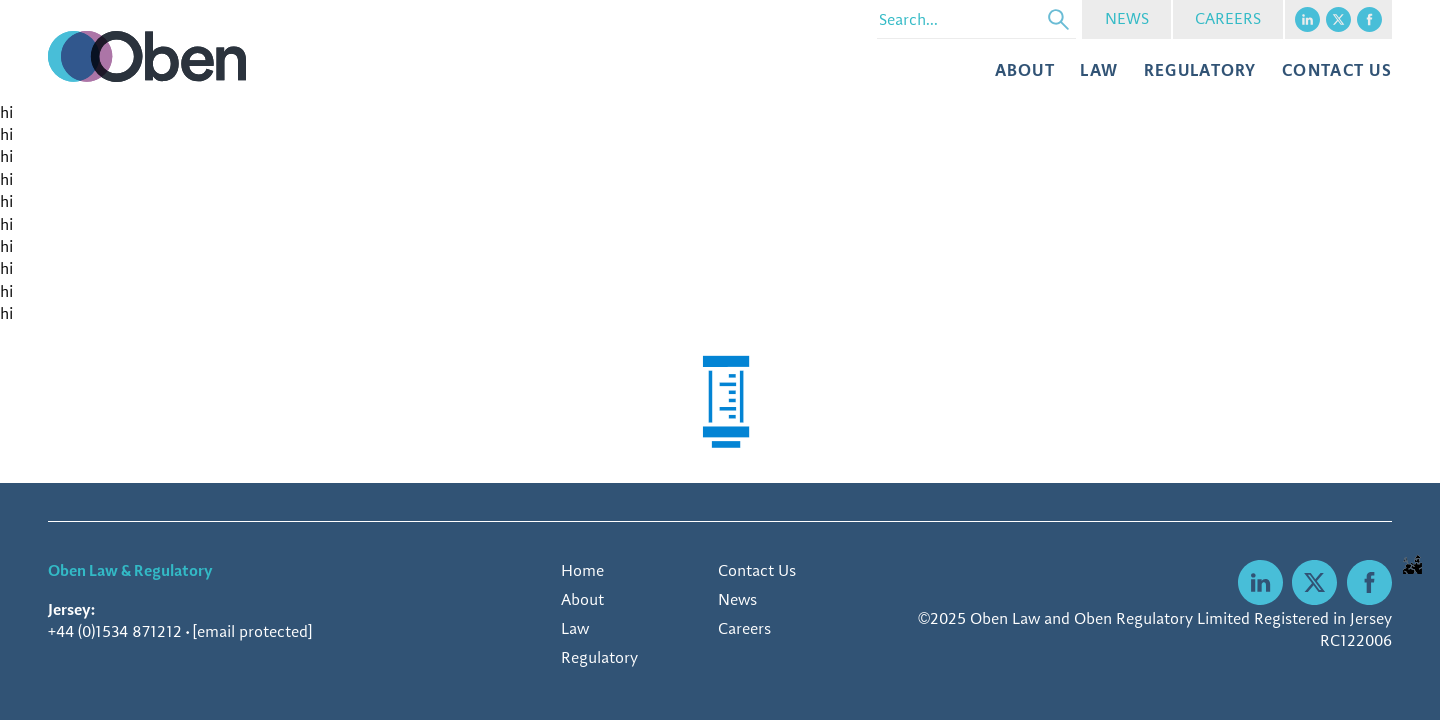  I want to click on view temperature or measurement settings, so click(727, 402).